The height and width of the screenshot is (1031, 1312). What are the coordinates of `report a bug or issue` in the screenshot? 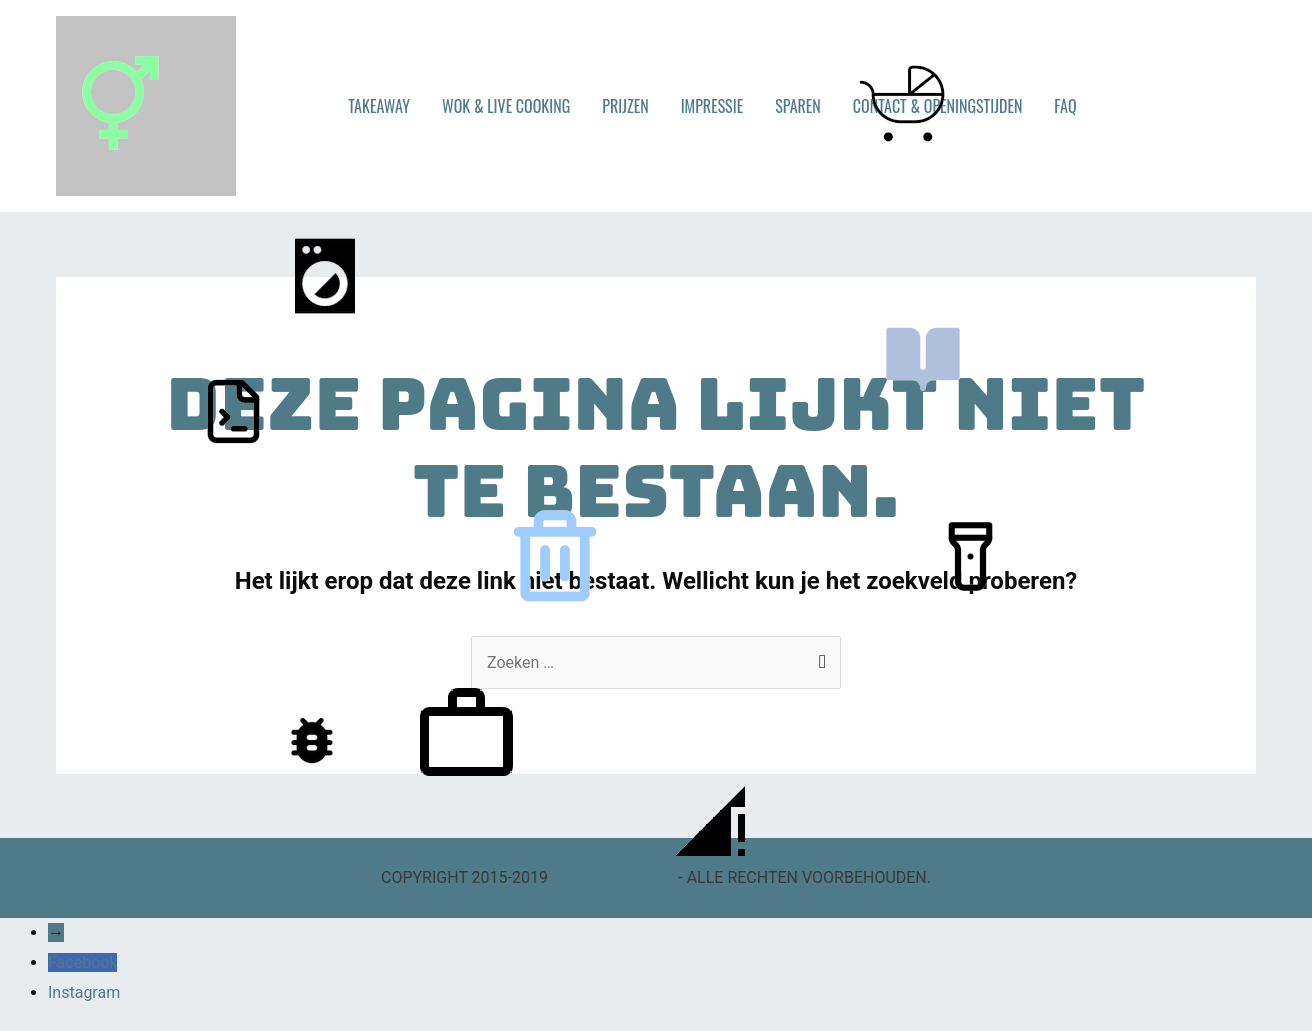 It's located at (312, 740).